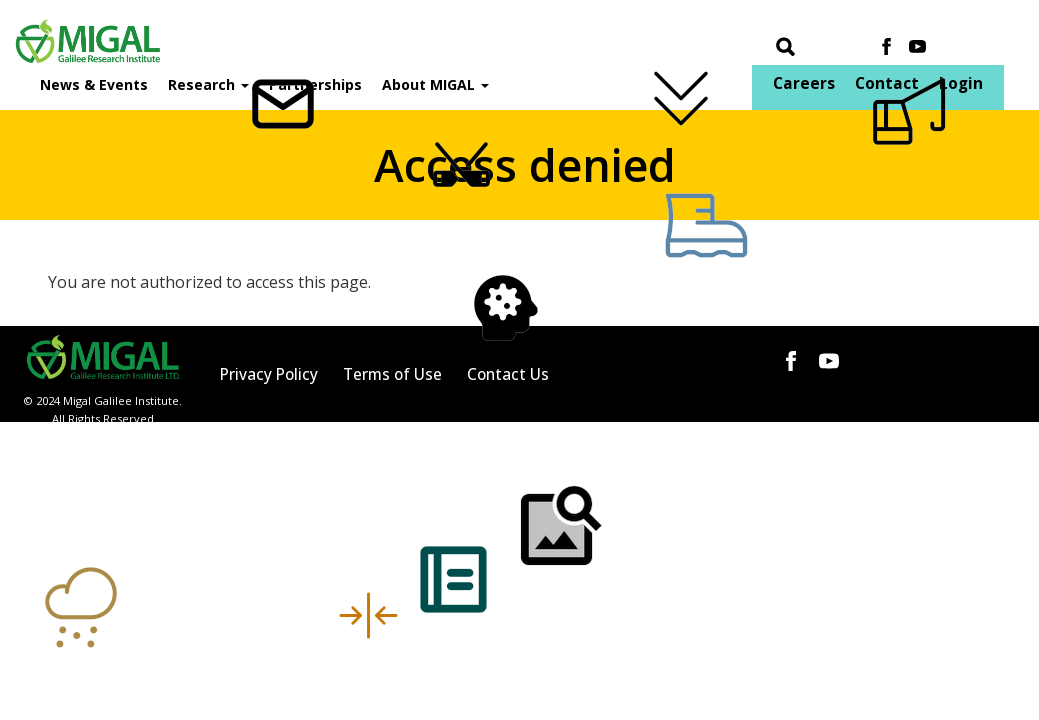 This screenshot has width=1039, height=720. What do you see at coordinates (560, 525) in the screenshot?
I see `search for images or photos` at bounding box center [560, 525].